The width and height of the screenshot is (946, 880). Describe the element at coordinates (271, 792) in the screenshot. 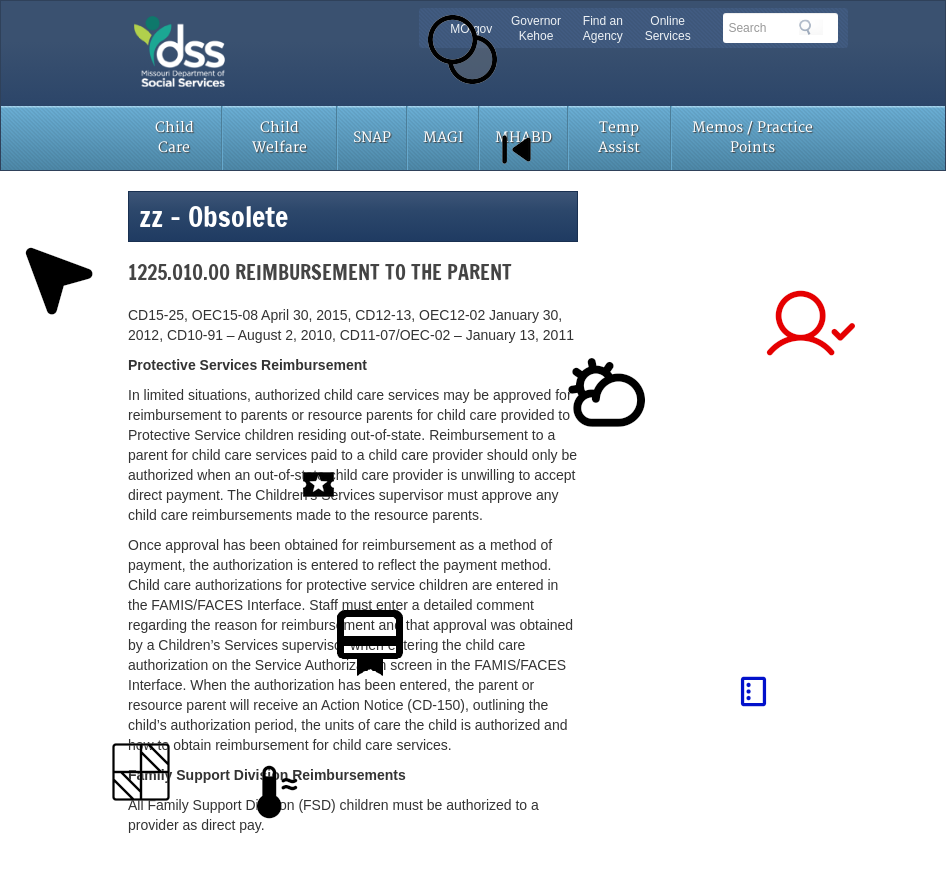

I see `indicates high temperature or heat warning` at that location.